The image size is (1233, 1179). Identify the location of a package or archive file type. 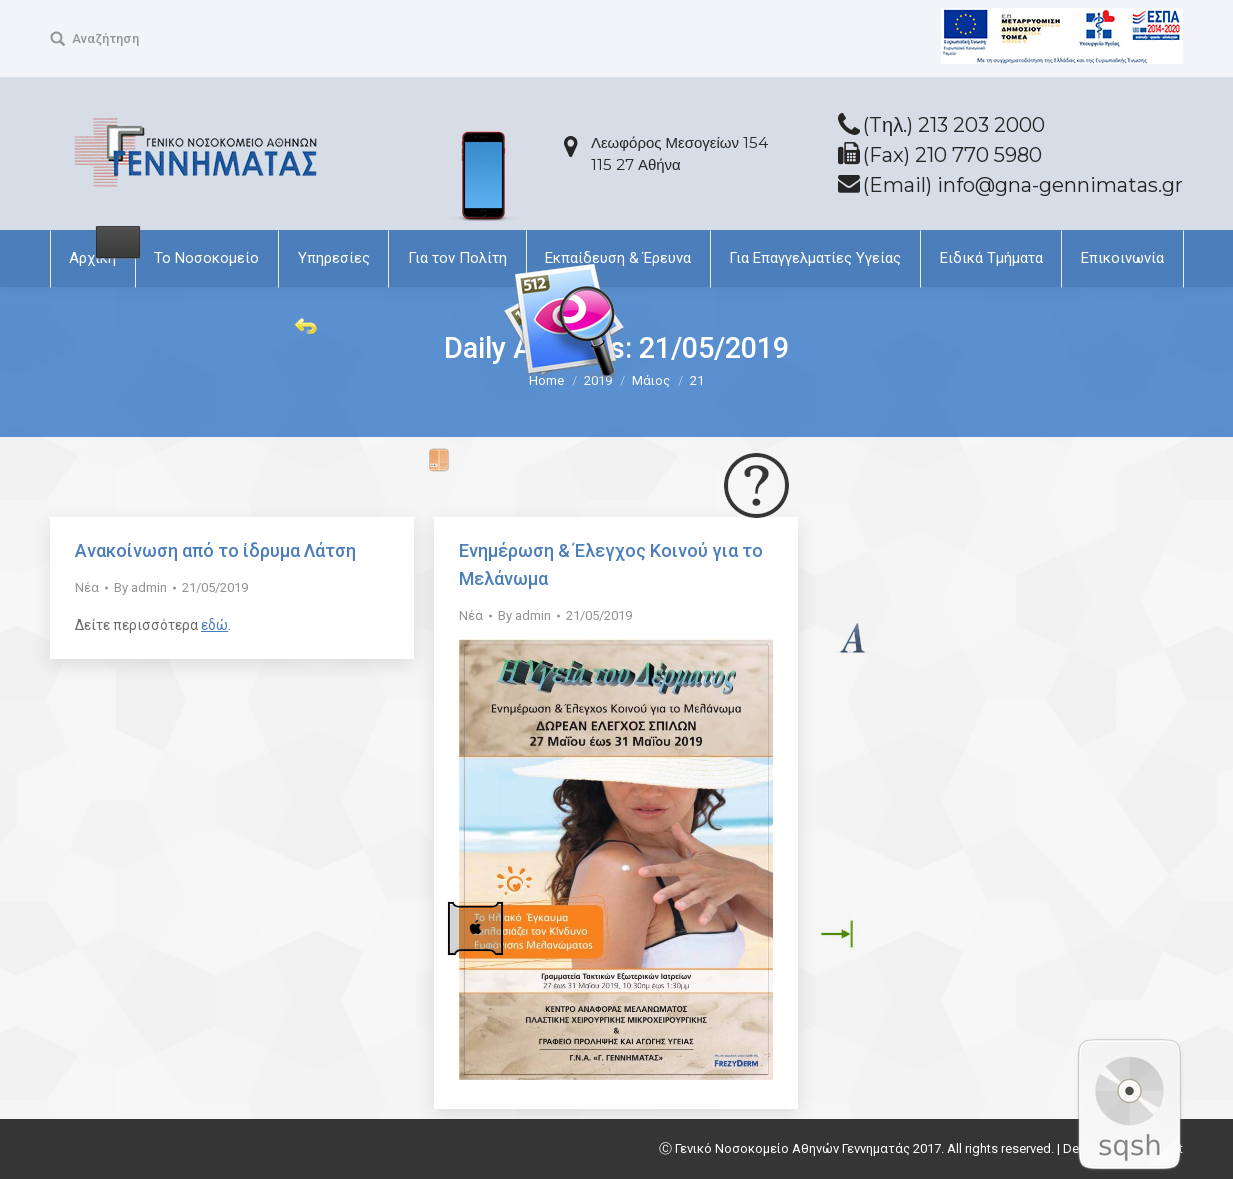
(439, 460).